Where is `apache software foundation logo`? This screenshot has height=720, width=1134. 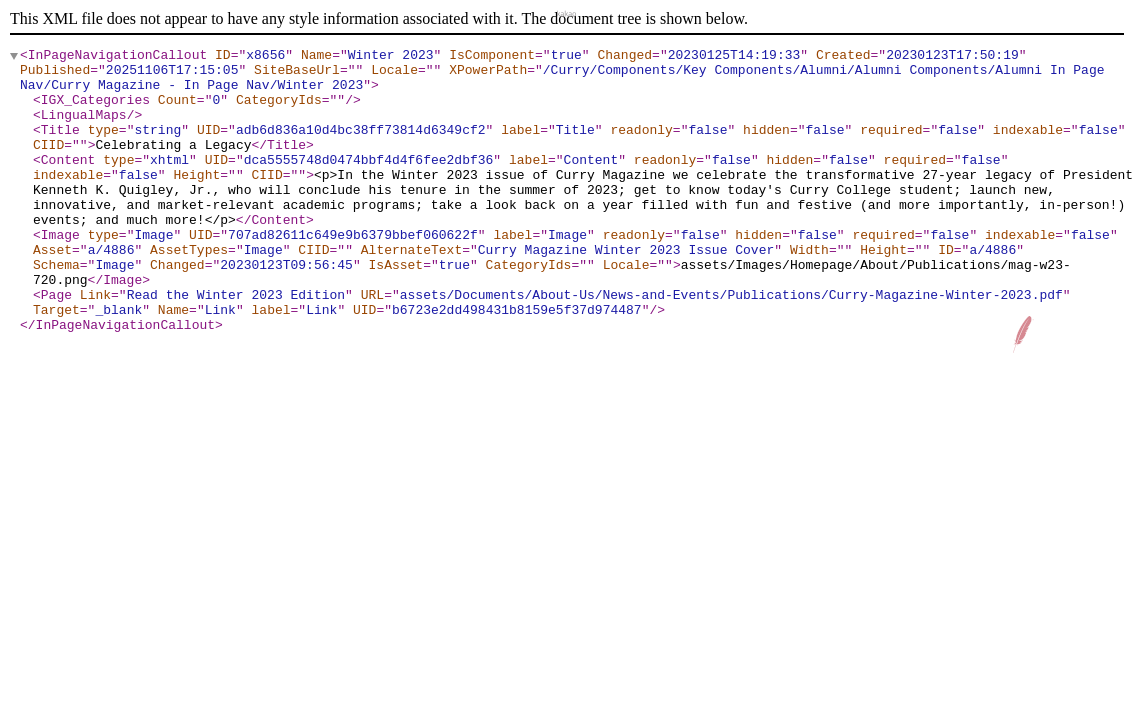 apache software foundation logo is located at coordinates (1023, 334).